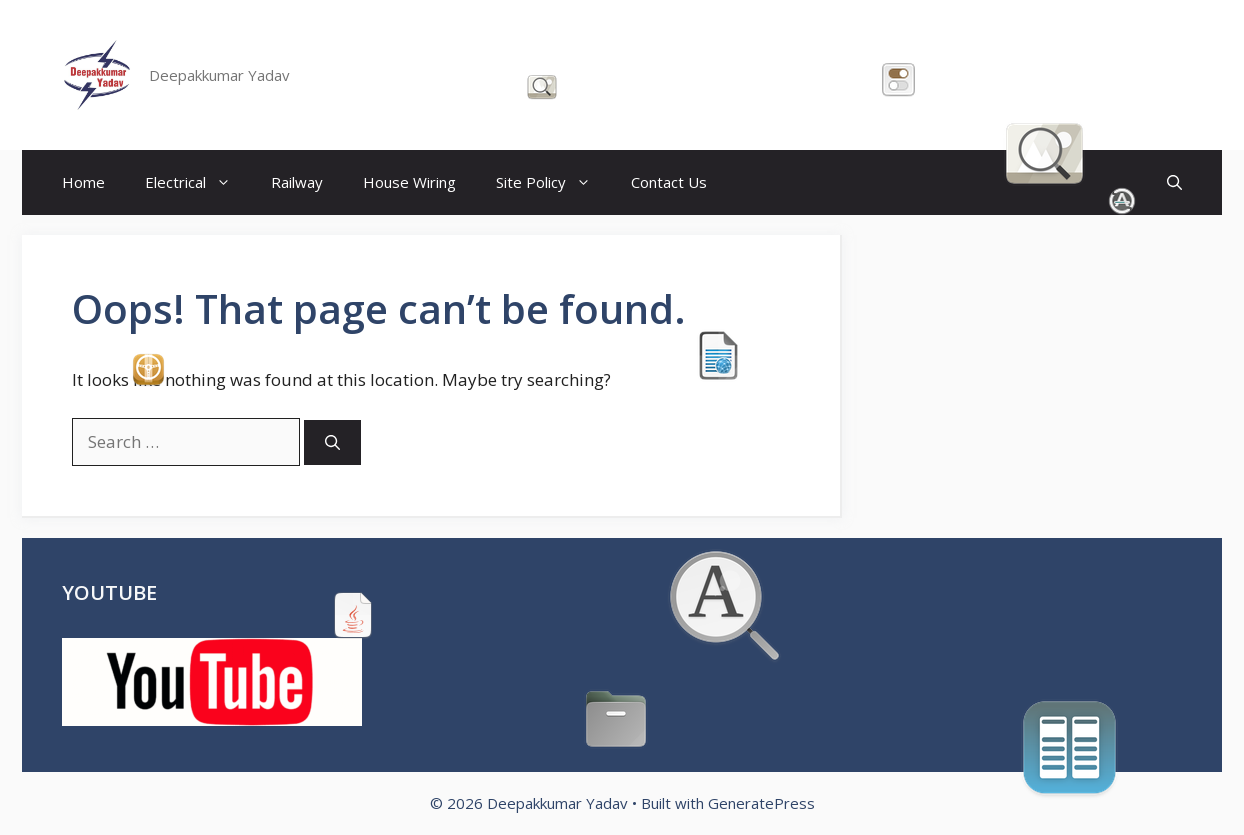  Describe the element at coordinates (1044, 153) in the screenshot. I see `open eye of gnome image viewer` at that location.